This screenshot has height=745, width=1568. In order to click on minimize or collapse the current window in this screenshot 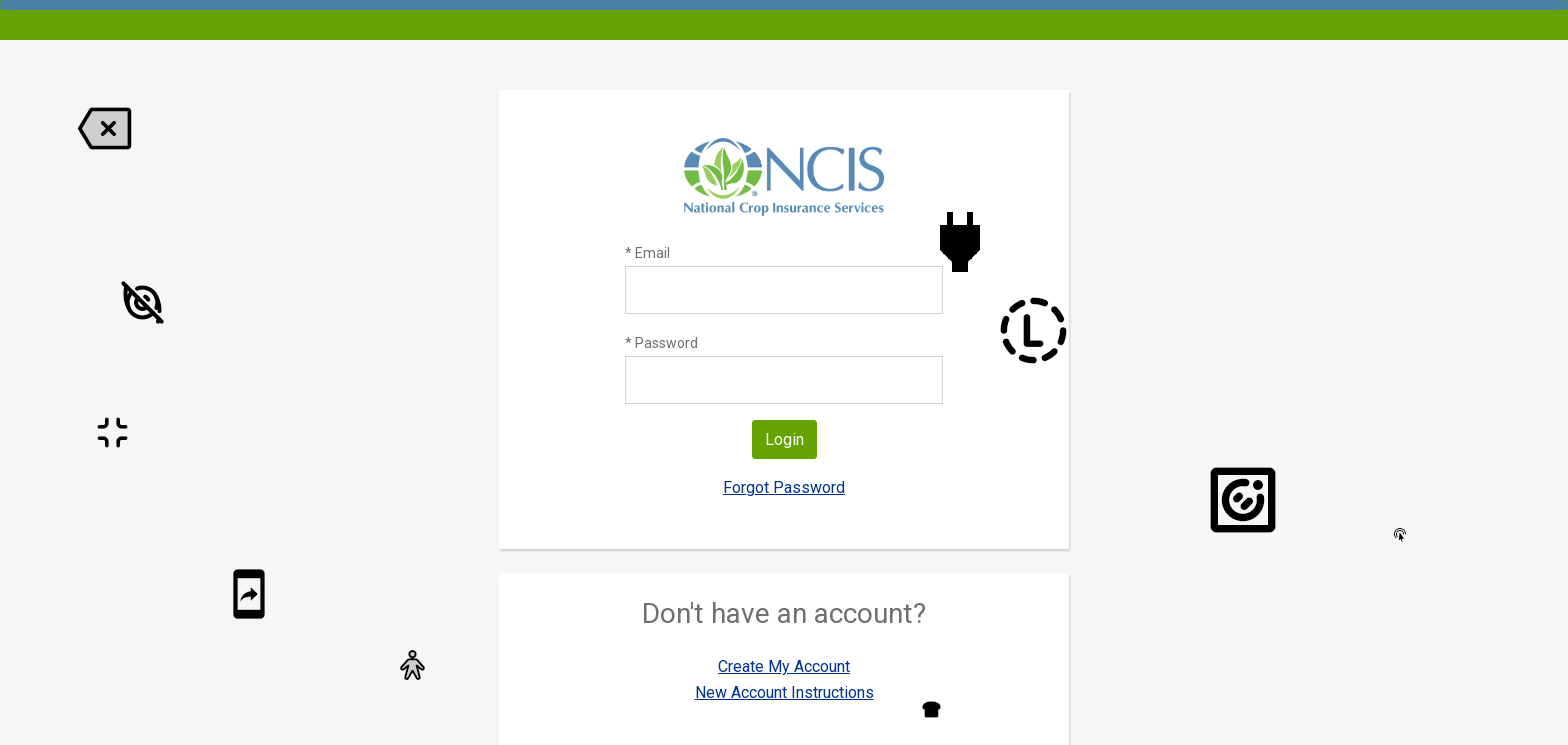, I will do `click(112, 432)`.